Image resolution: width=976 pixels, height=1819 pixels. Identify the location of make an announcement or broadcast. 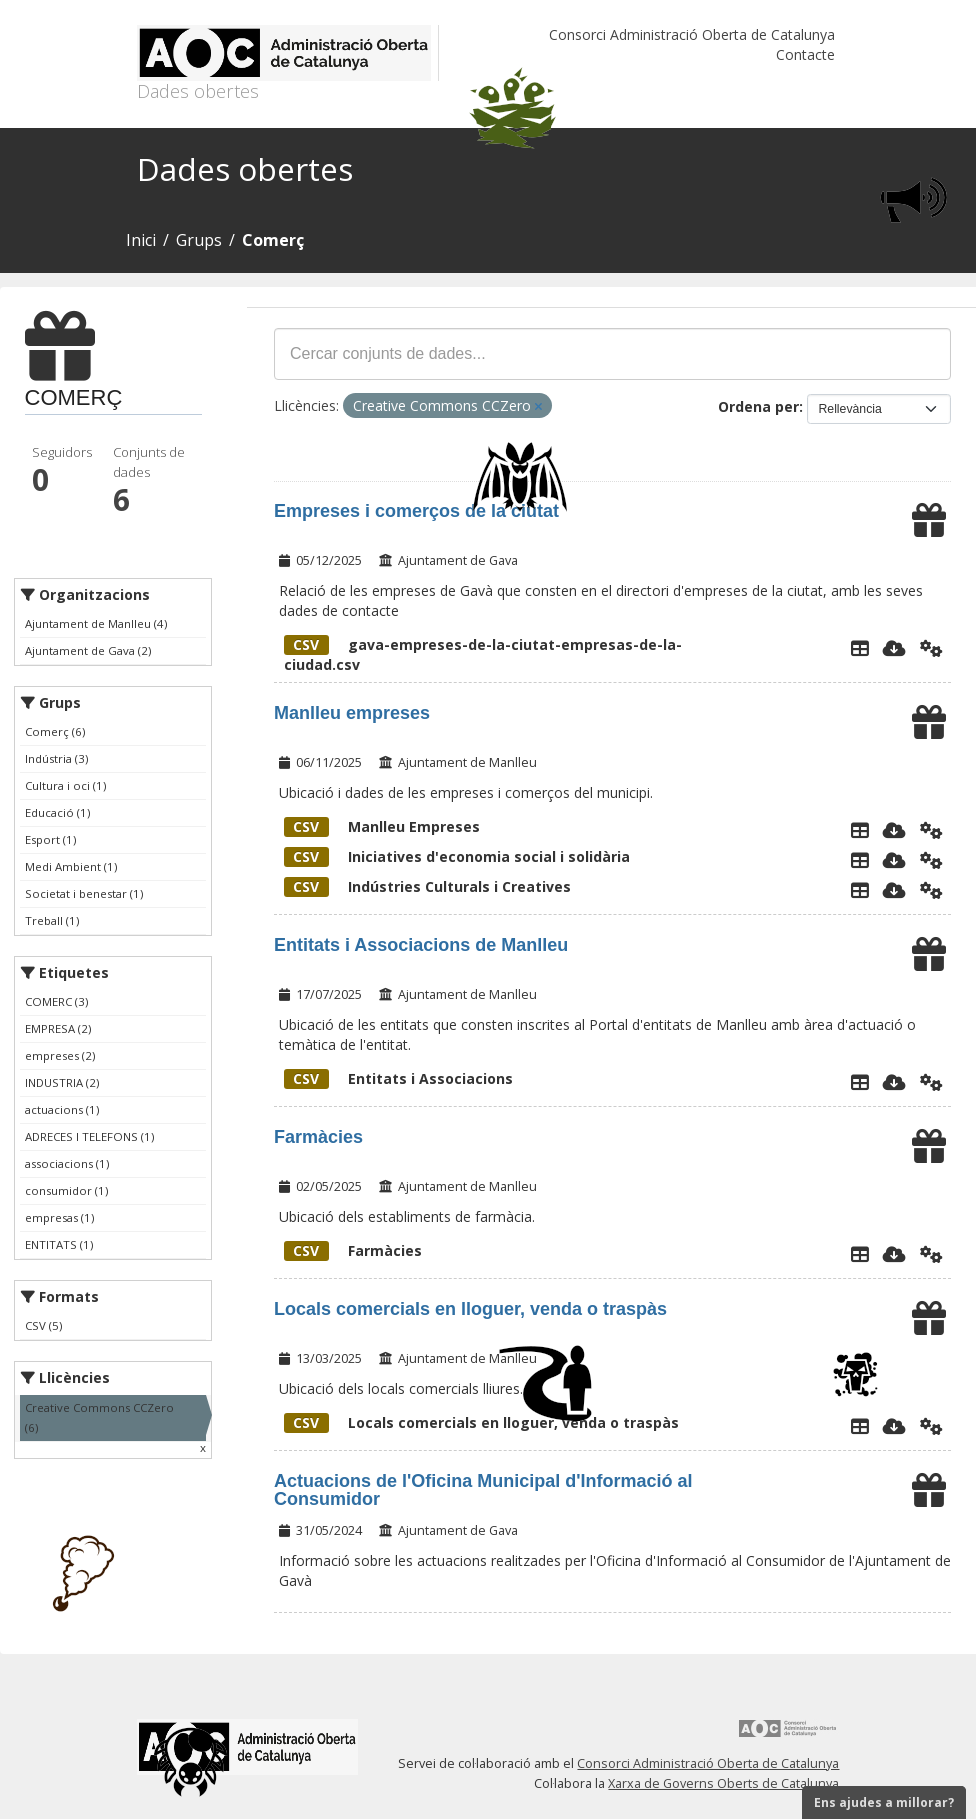
(912, 197).